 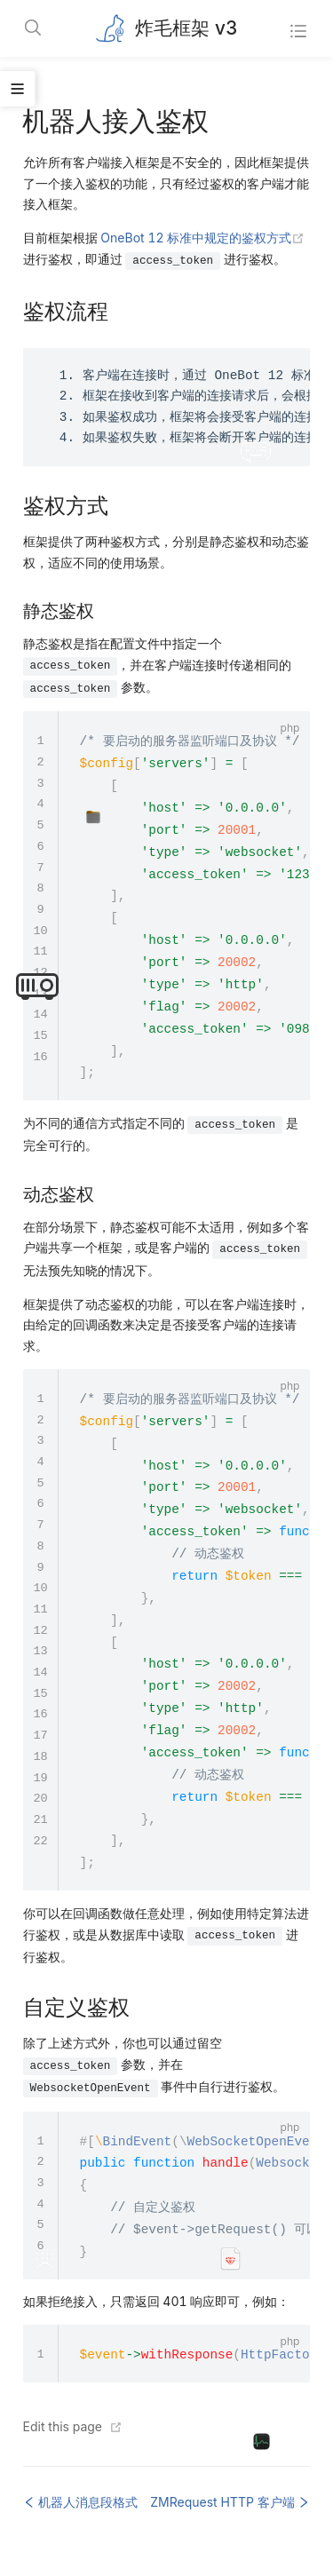 What do you see at coordinates (256, 453) in the screenshot?
I see `indicates virtual keyboard is active` at bounding box center [256, 453].